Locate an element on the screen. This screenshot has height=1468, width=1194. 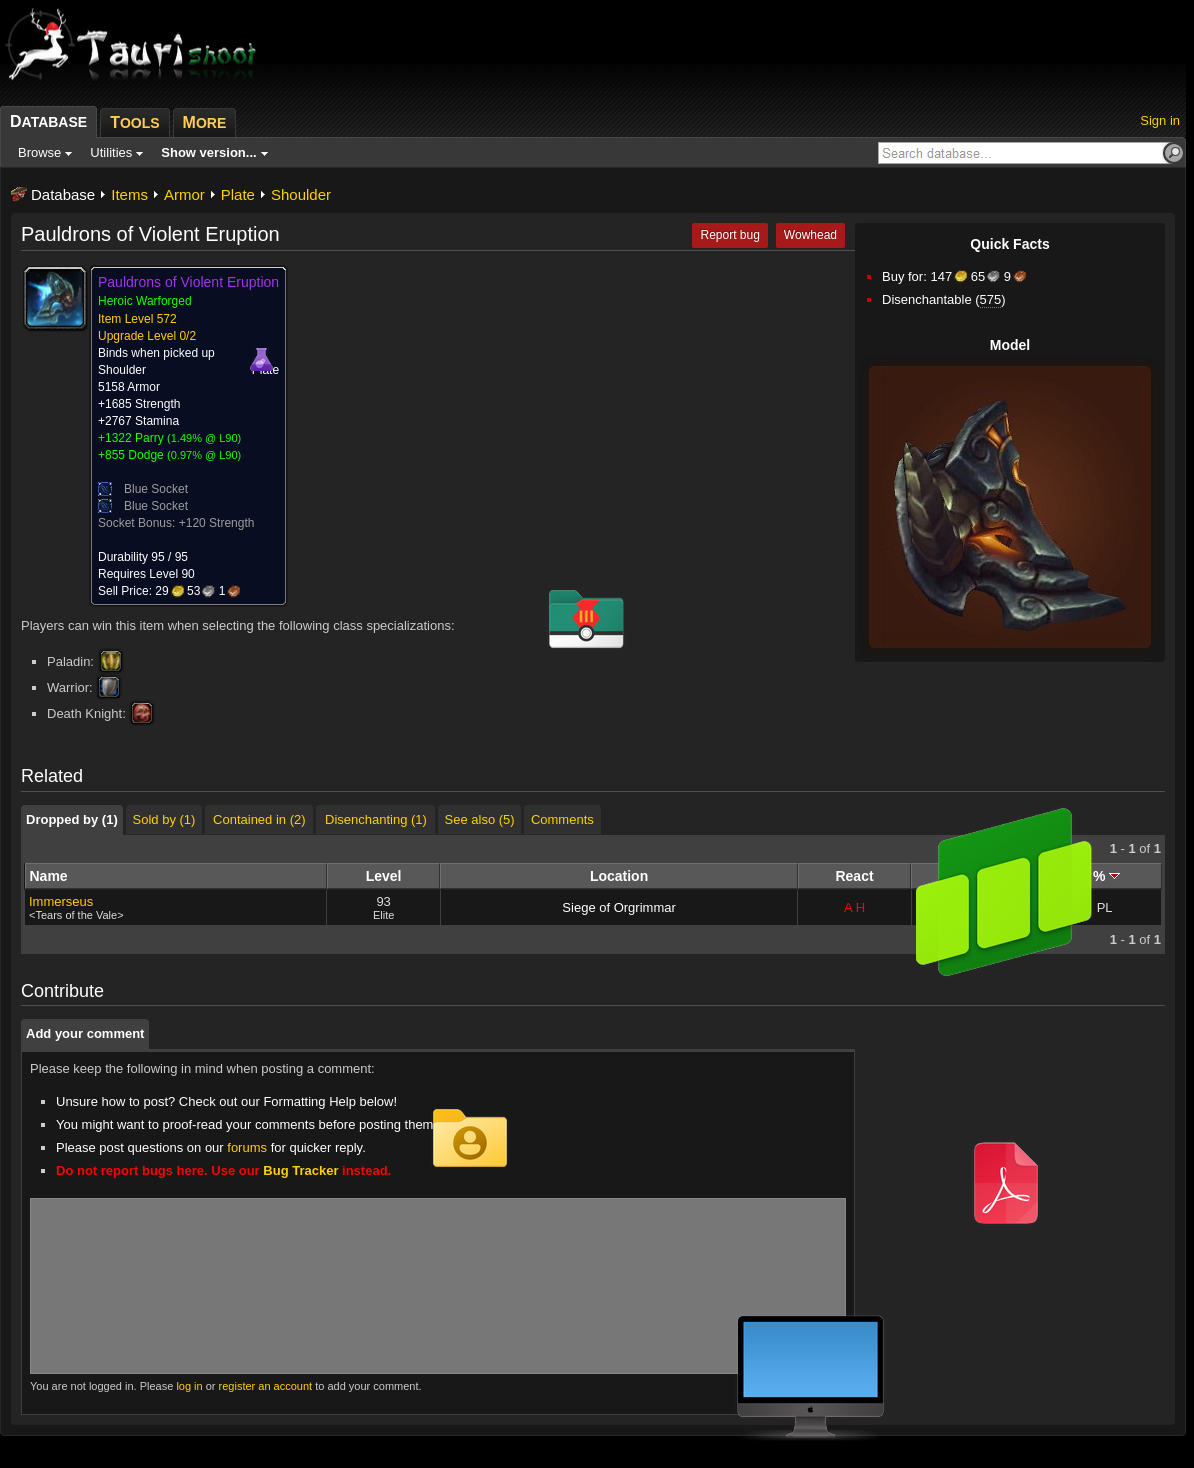
open your contacts folder is located at coordinates (470, 1140).